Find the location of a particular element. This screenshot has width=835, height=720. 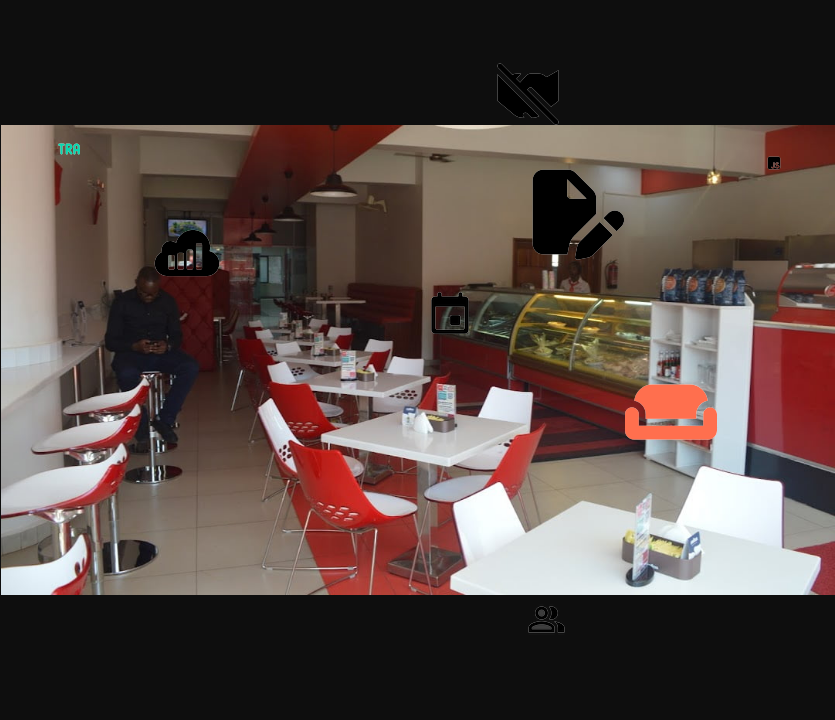

view calendar or scheduled events is located at coordinates (450, 313).